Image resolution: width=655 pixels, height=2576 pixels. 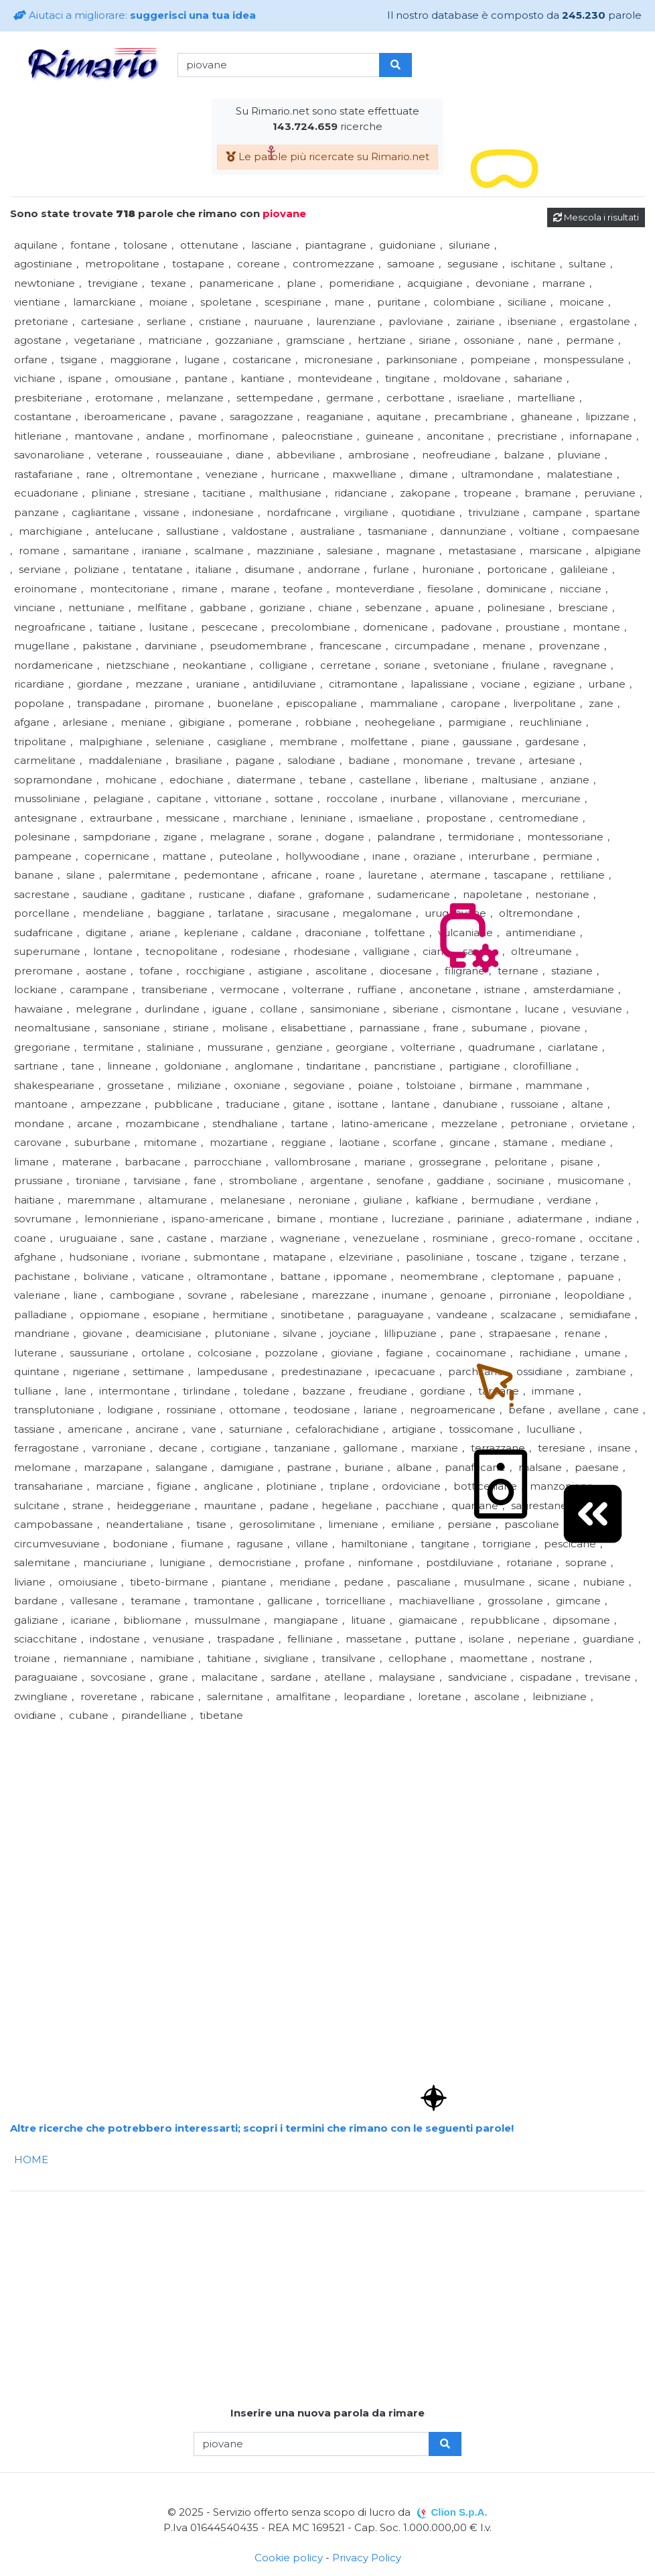 I want to click on access smartwatch settings, so click(x=463, y=936).